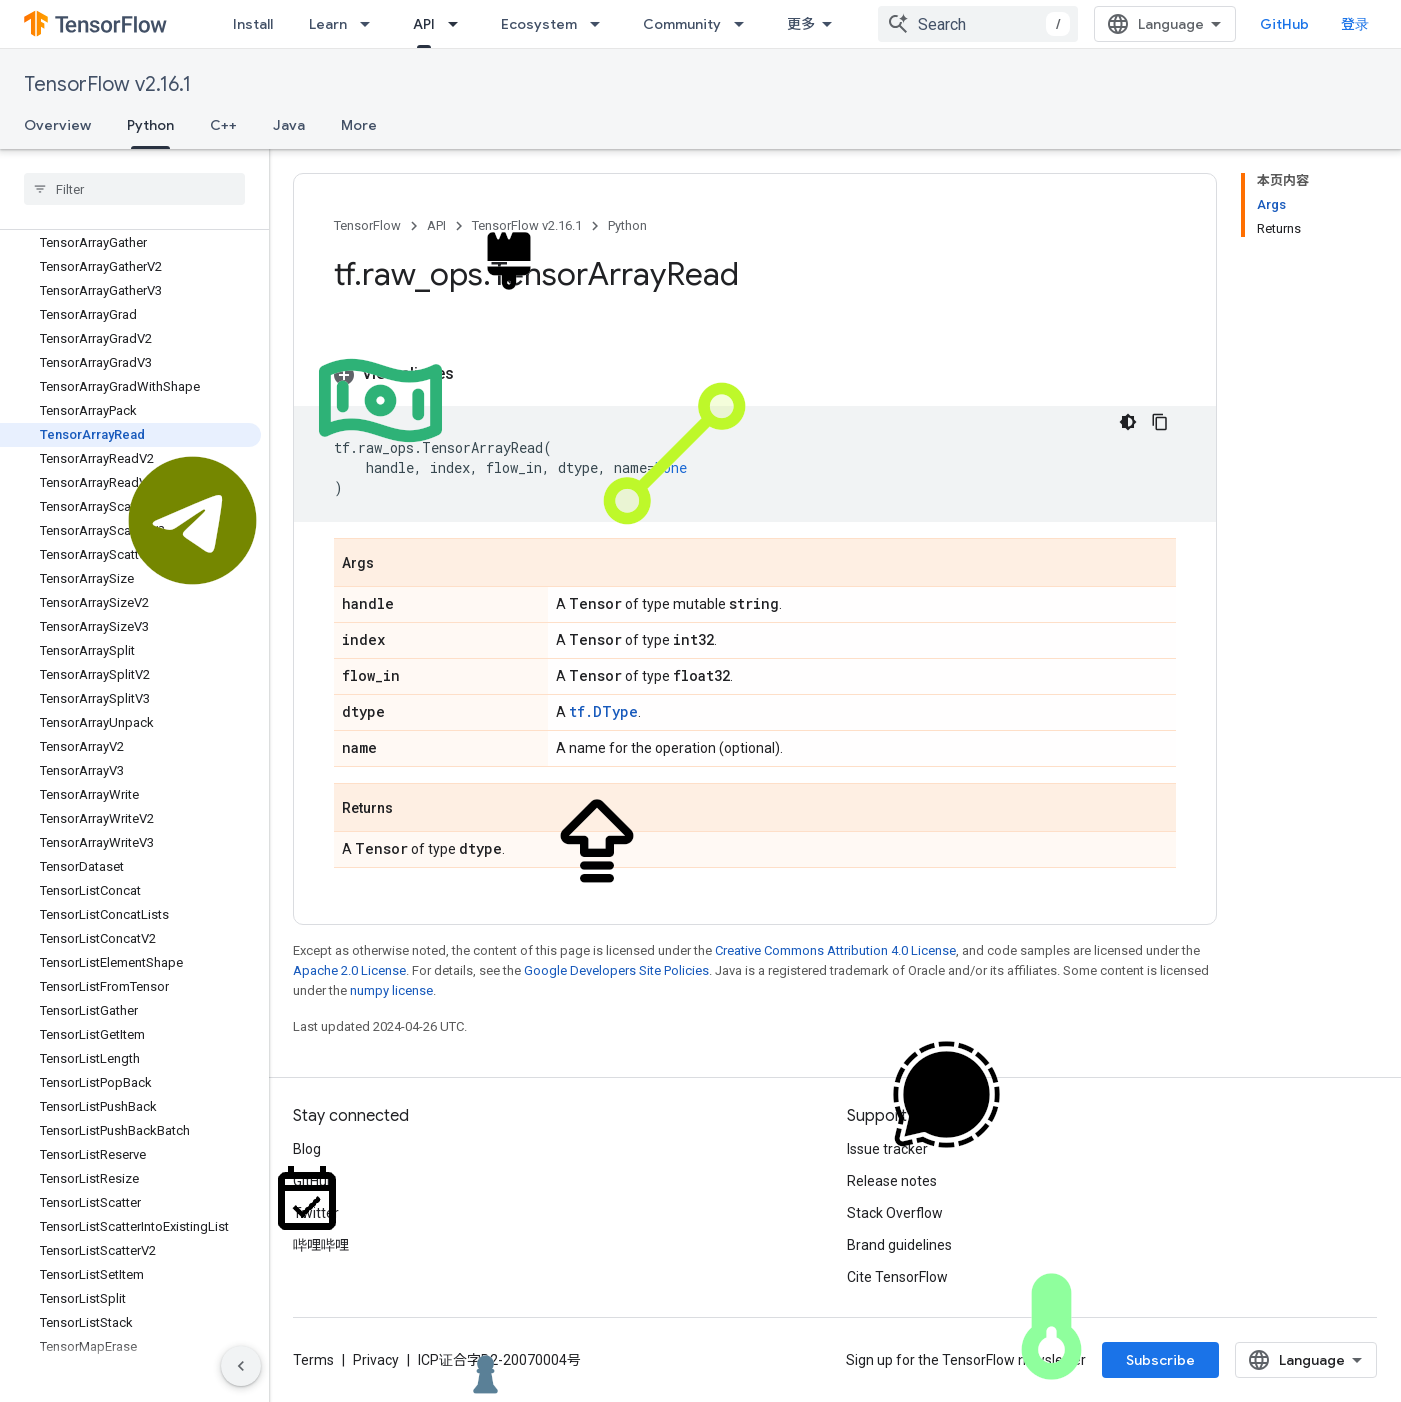 The width and height of the screenshot is (1401, 1402). Describe the element at coordinates (597, 840) in the screenshot. I see `upload multiple files or items` at that location.